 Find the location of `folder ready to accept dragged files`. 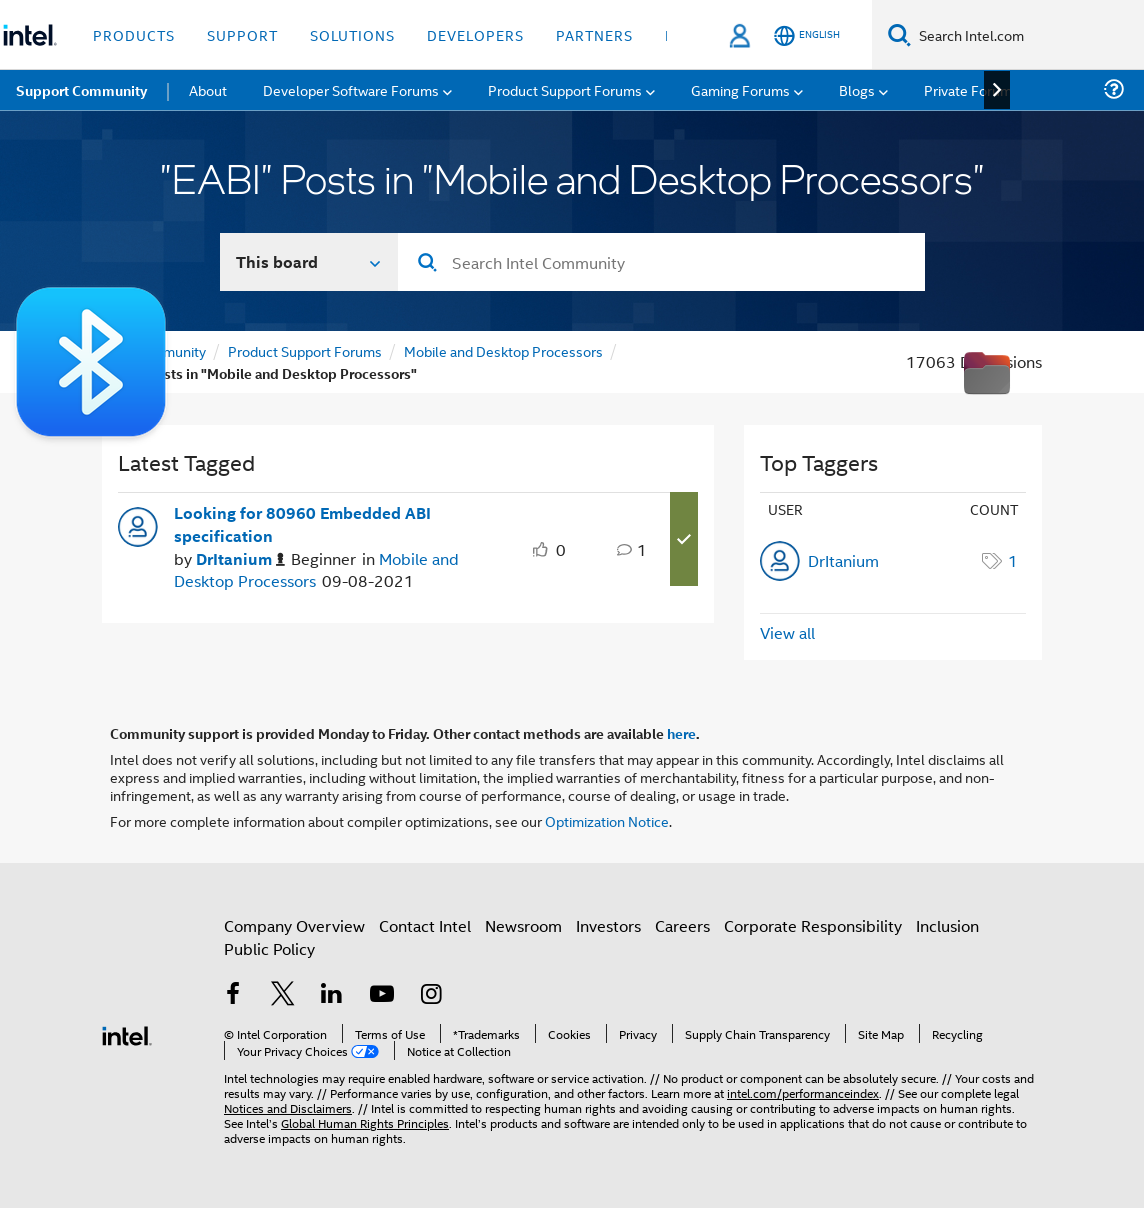

folder ready to accept dragged files is located at coordinates (987, 373).